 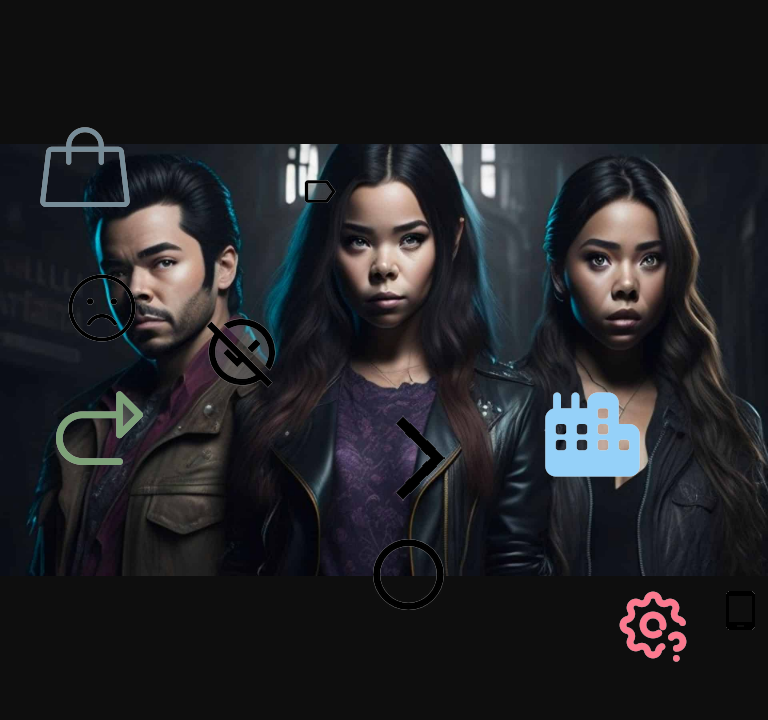 What do you see at coordinates (408, 574) in the screenshot?
I see `indicates an unselected or empty state` at bounding box center [408, 574].